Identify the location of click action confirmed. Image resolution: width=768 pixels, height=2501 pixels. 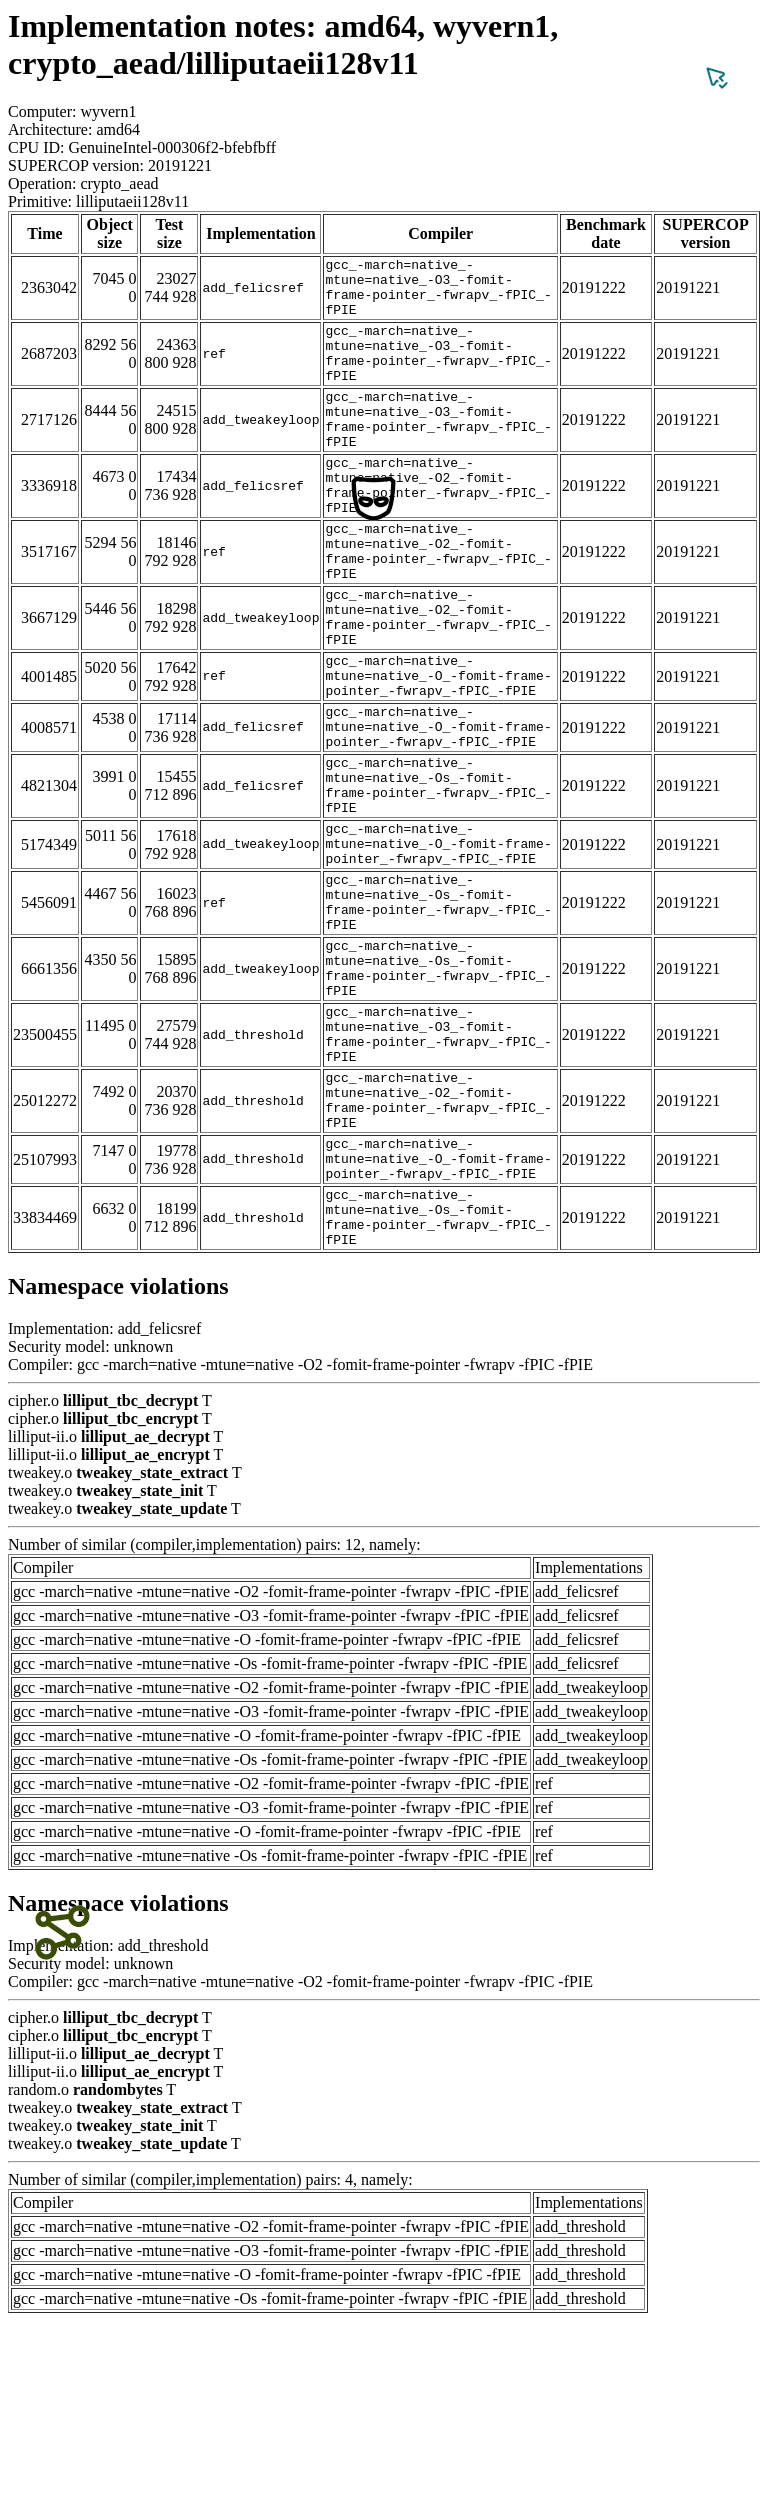
(716, 77).